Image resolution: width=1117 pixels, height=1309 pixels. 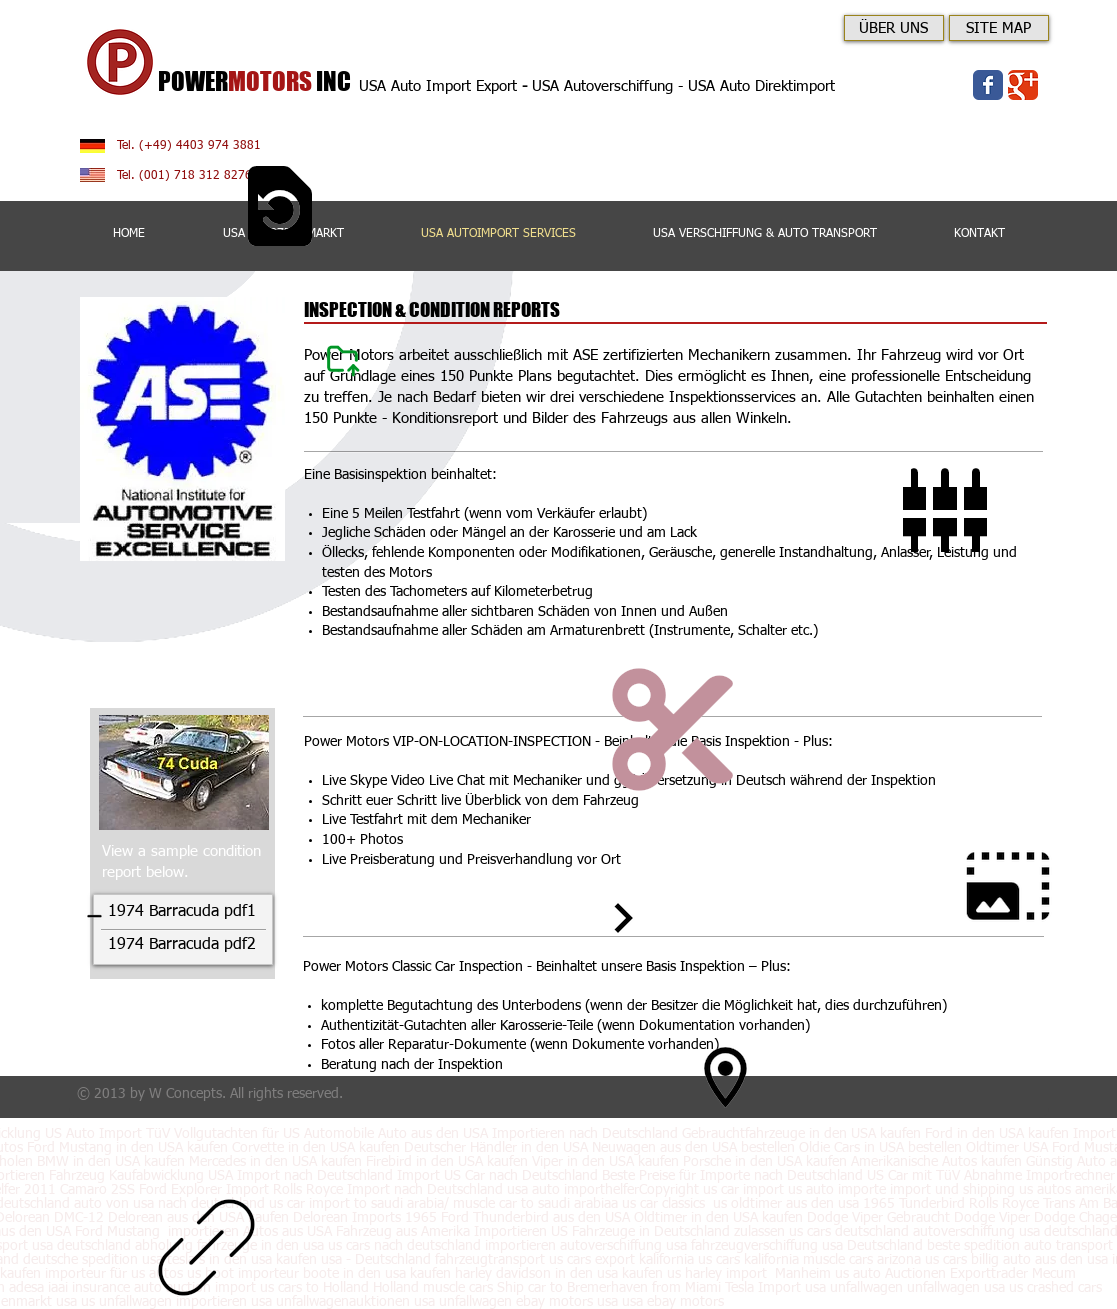 I want to click on resize image to large format, so click(x=1008, y=886).